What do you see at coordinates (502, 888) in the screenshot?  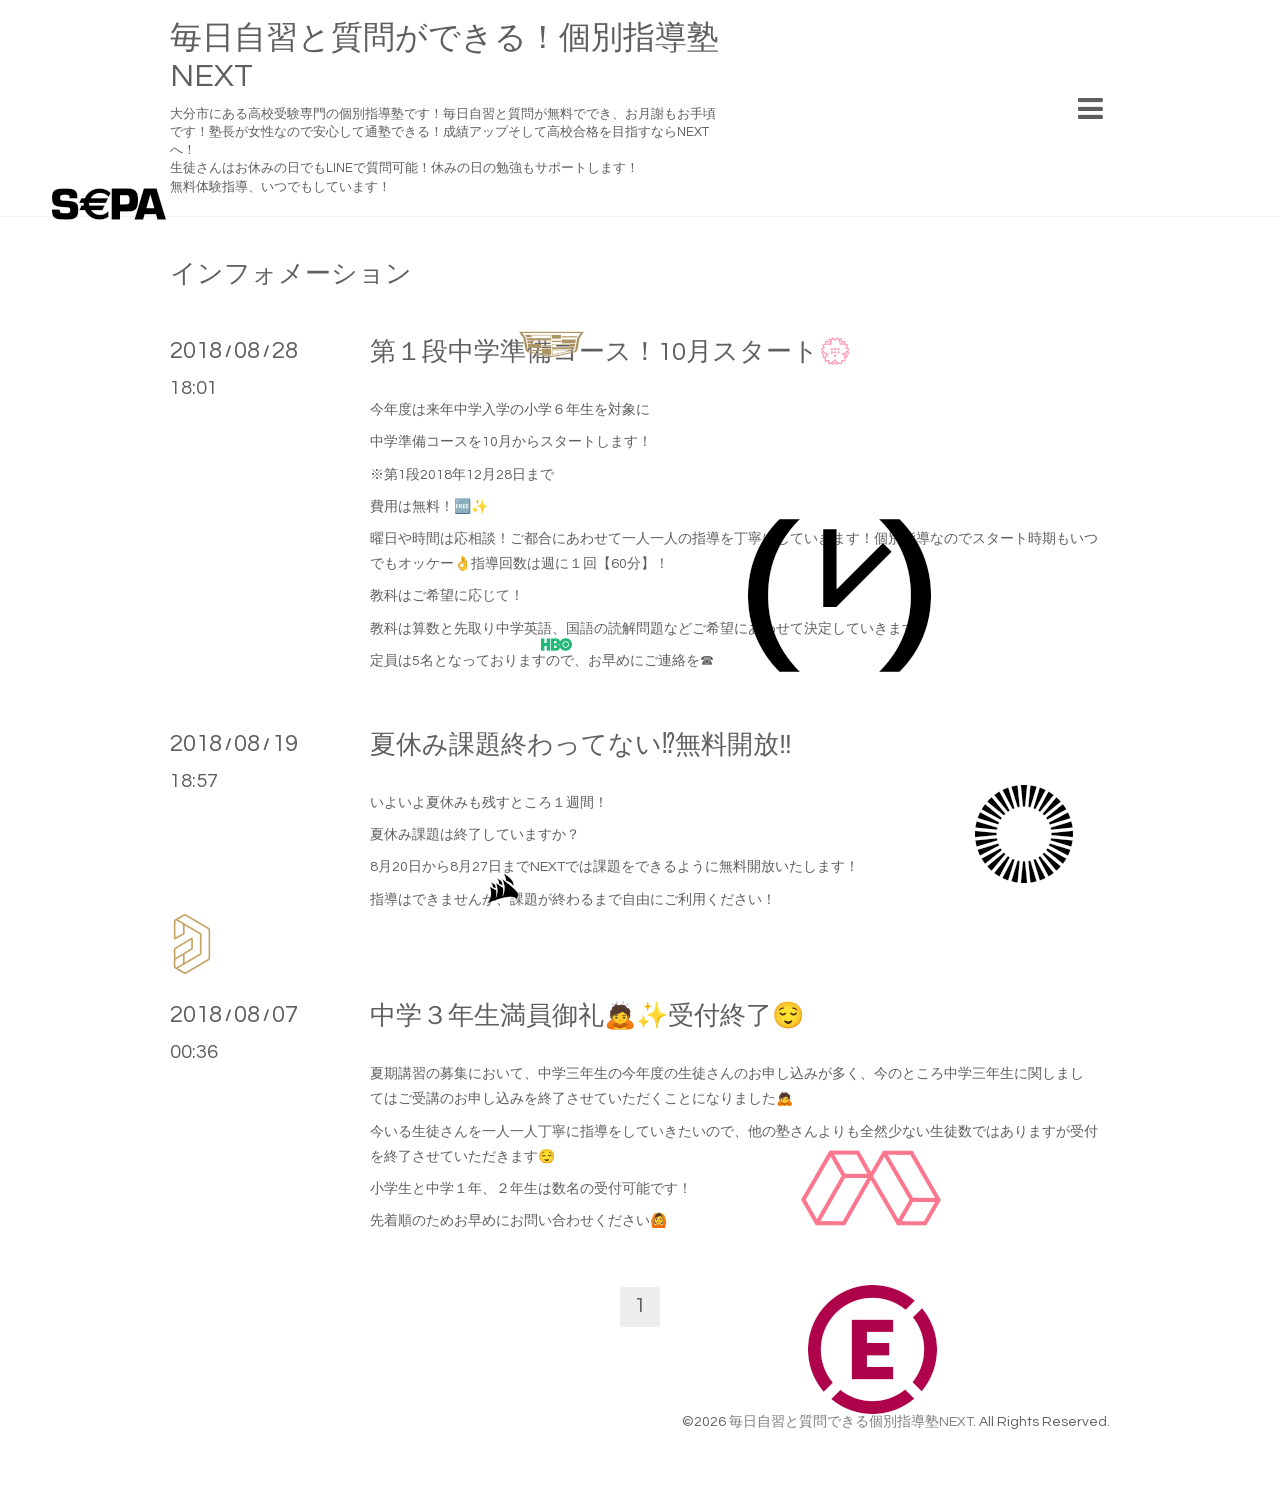 I see `corsair brand or product identifier` at bounding box center [502, 888].